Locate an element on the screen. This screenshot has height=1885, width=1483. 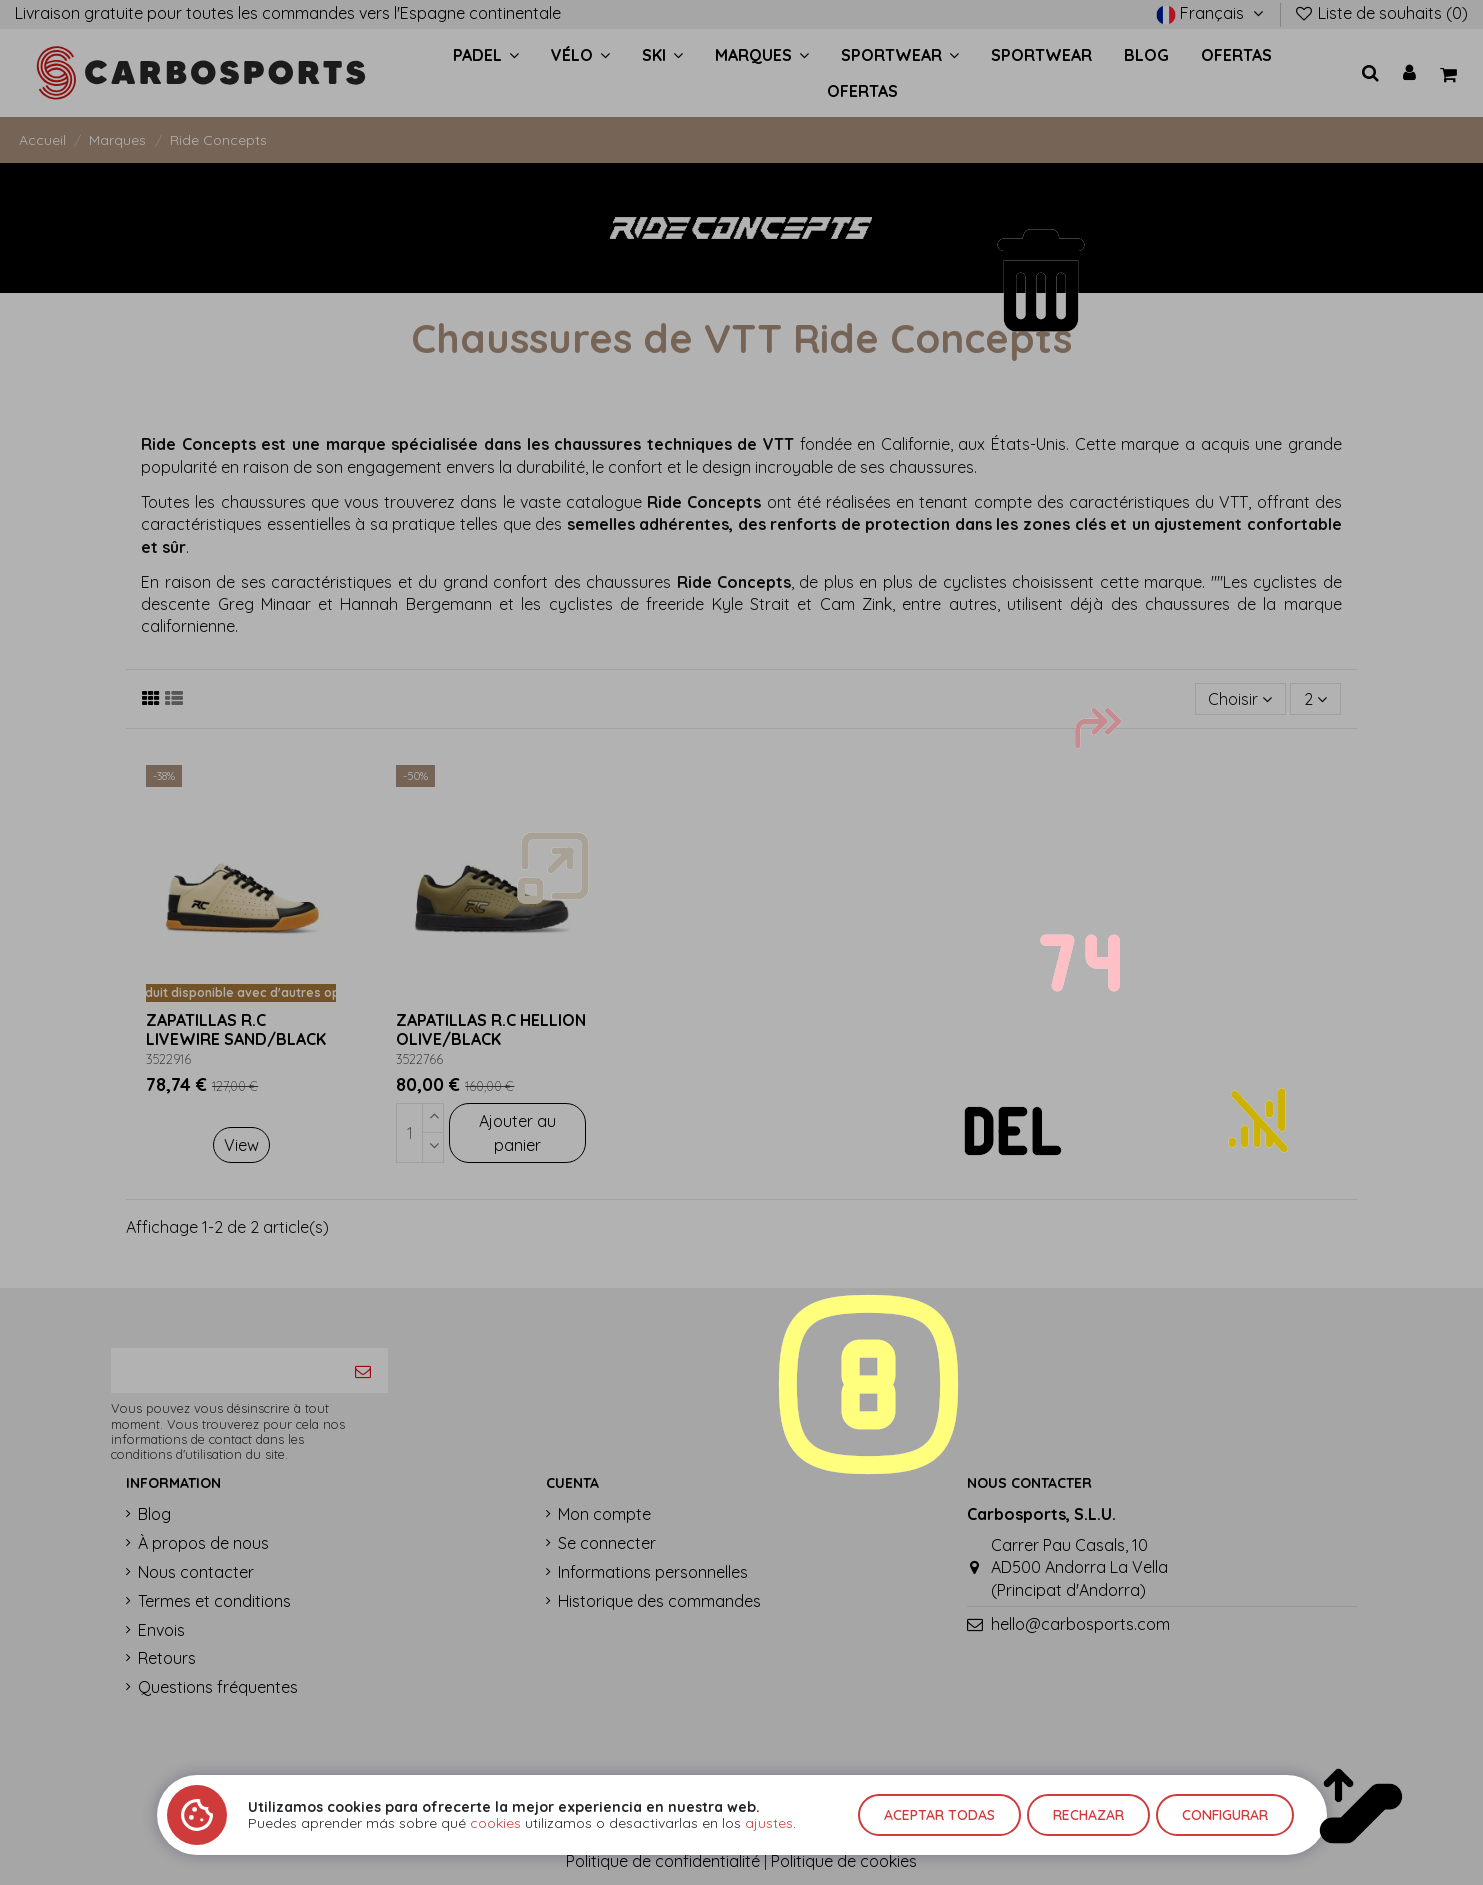
forward message to multiple recipients is located at coordinates (1099, 729).